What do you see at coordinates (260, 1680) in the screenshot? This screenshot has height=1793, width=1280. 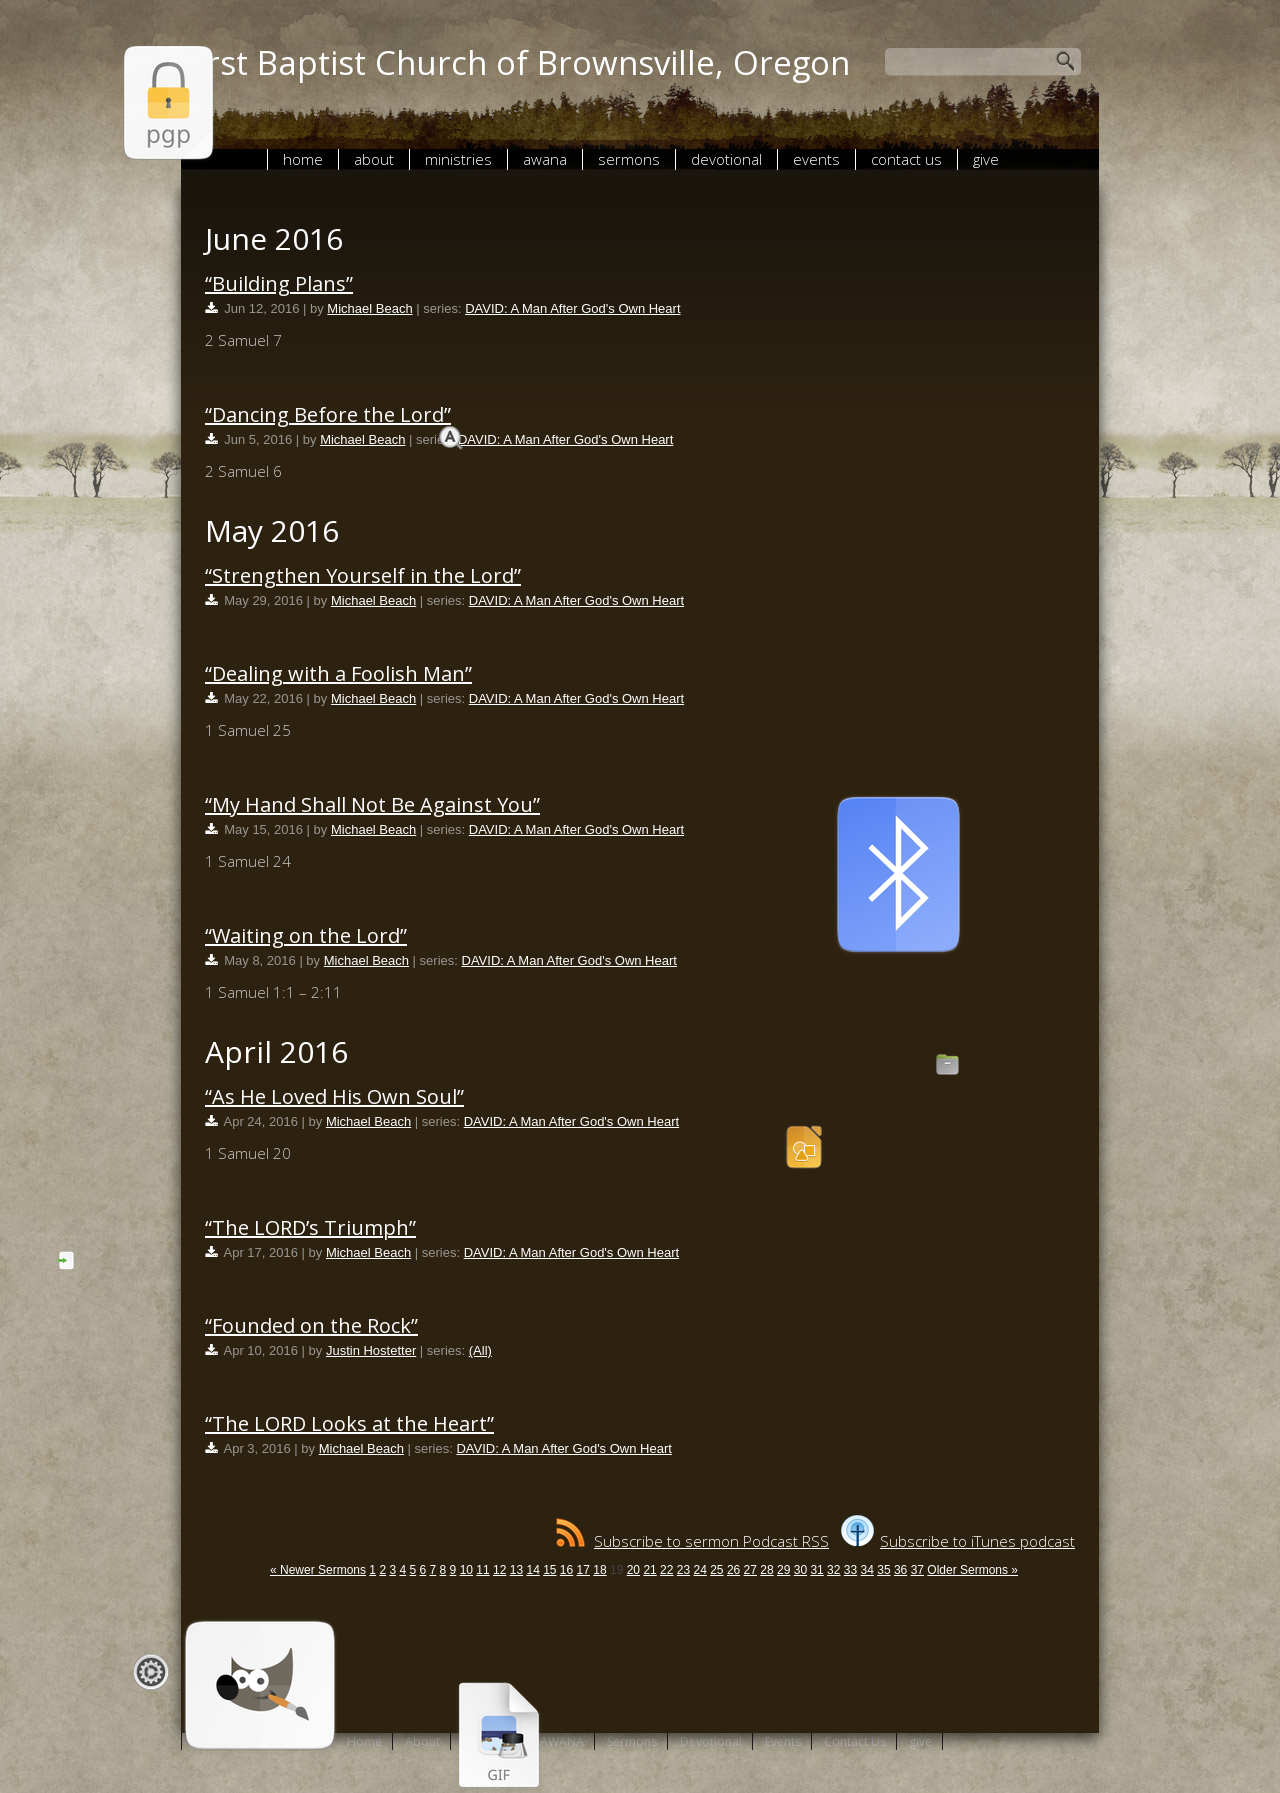 I see `a compressed GIMP image file (.xcf.gz or .xcf.bz2)` at bounding box center [260, 1680].